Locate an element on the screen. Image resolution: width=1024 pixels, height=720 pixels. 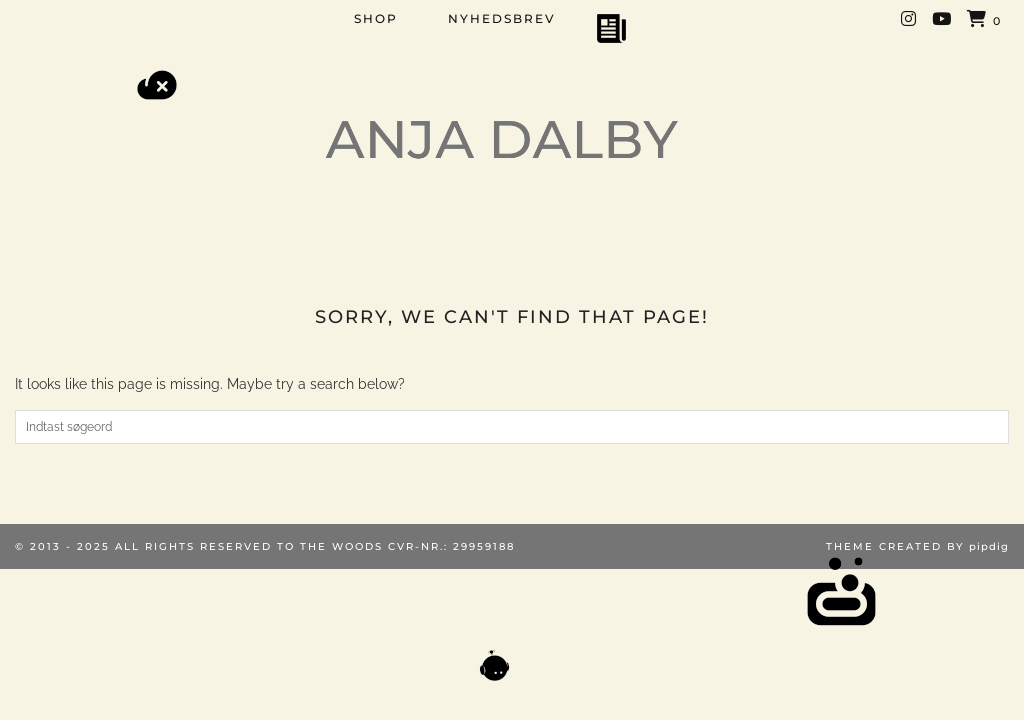
indicates hand washing or hygiene station is located at coordinates (841, 595).